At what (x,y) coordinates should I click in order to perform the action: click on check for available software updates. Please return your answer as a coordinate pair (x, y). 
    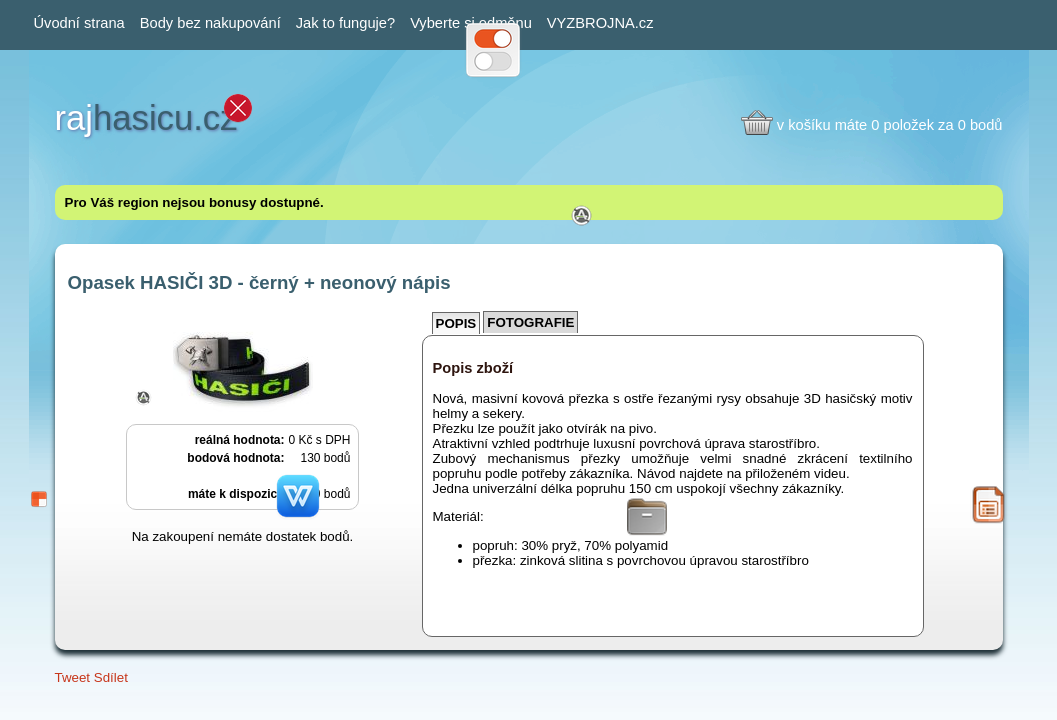
    Looking at the image, I should click on (143, 397).